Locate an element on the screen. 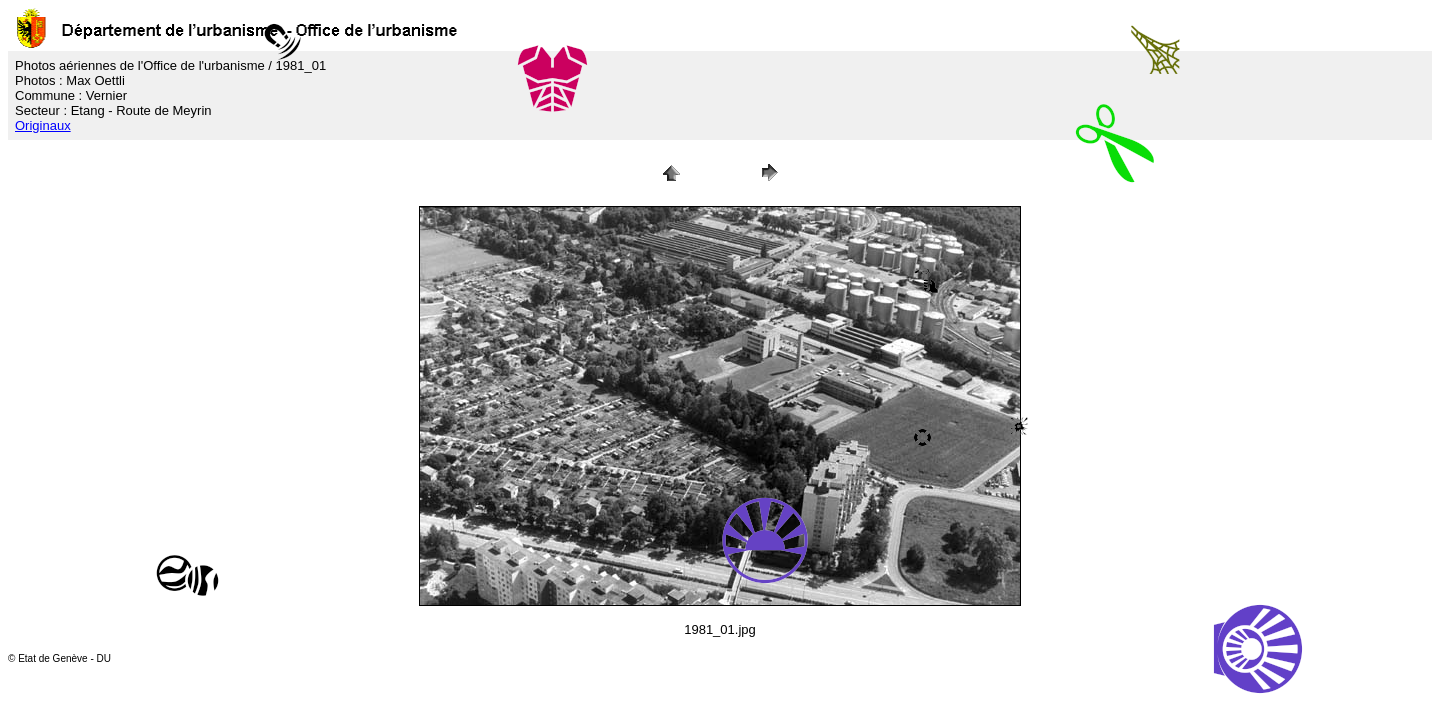  access help or support center is located at coordinates (922, 437).